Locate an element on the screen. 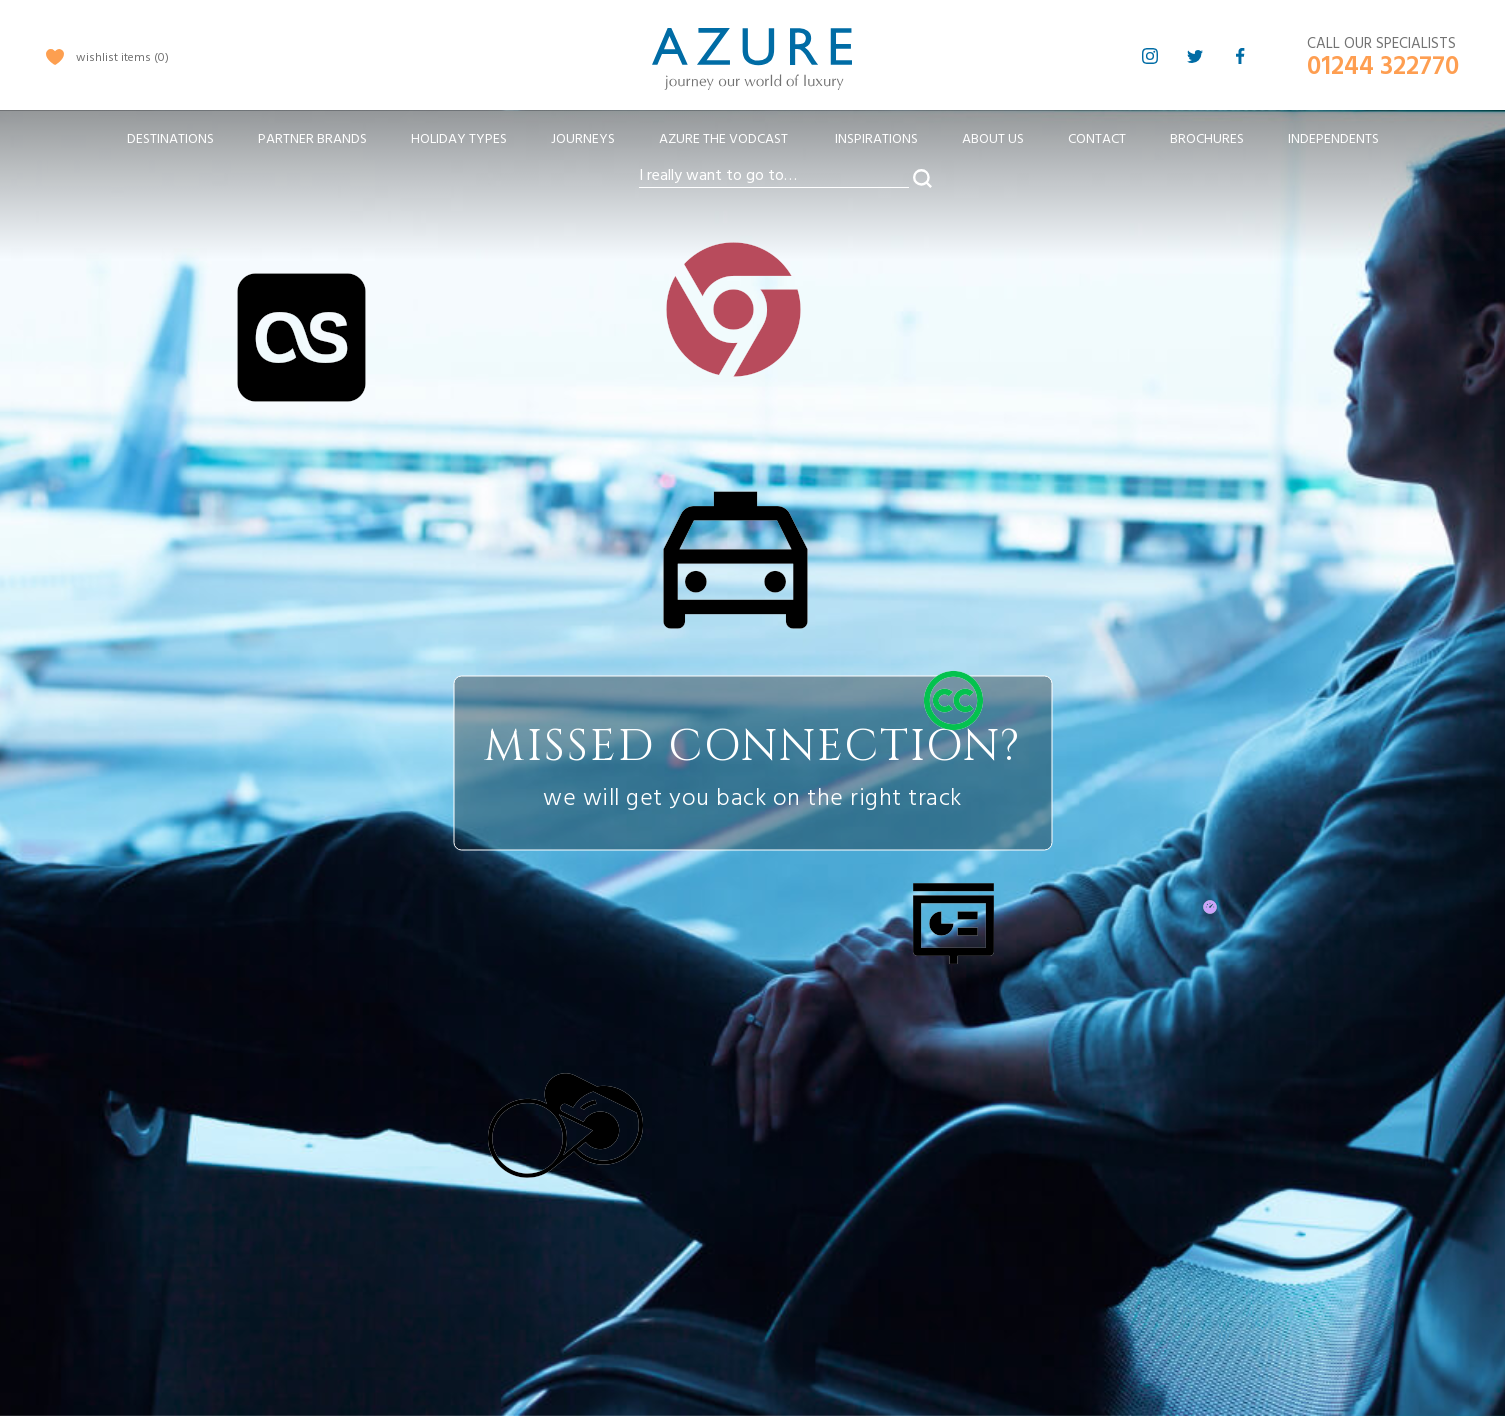  open the Crew United platform is located at coordinates (565, 1125).